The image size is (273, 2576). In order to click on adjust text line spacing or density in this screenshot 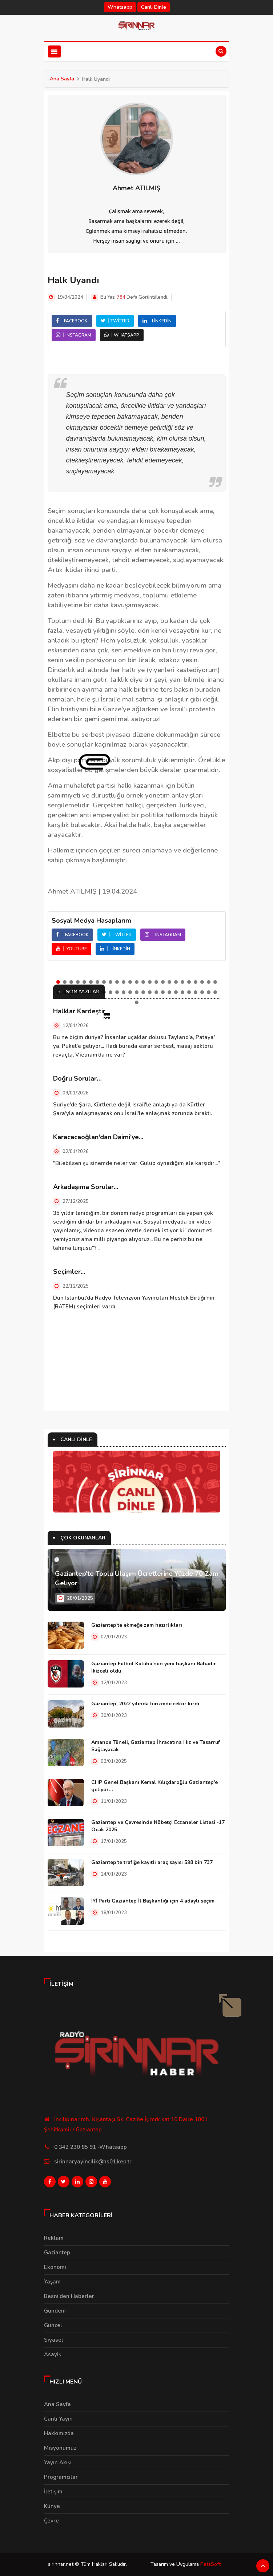, I will do `click(107, 1016)`.